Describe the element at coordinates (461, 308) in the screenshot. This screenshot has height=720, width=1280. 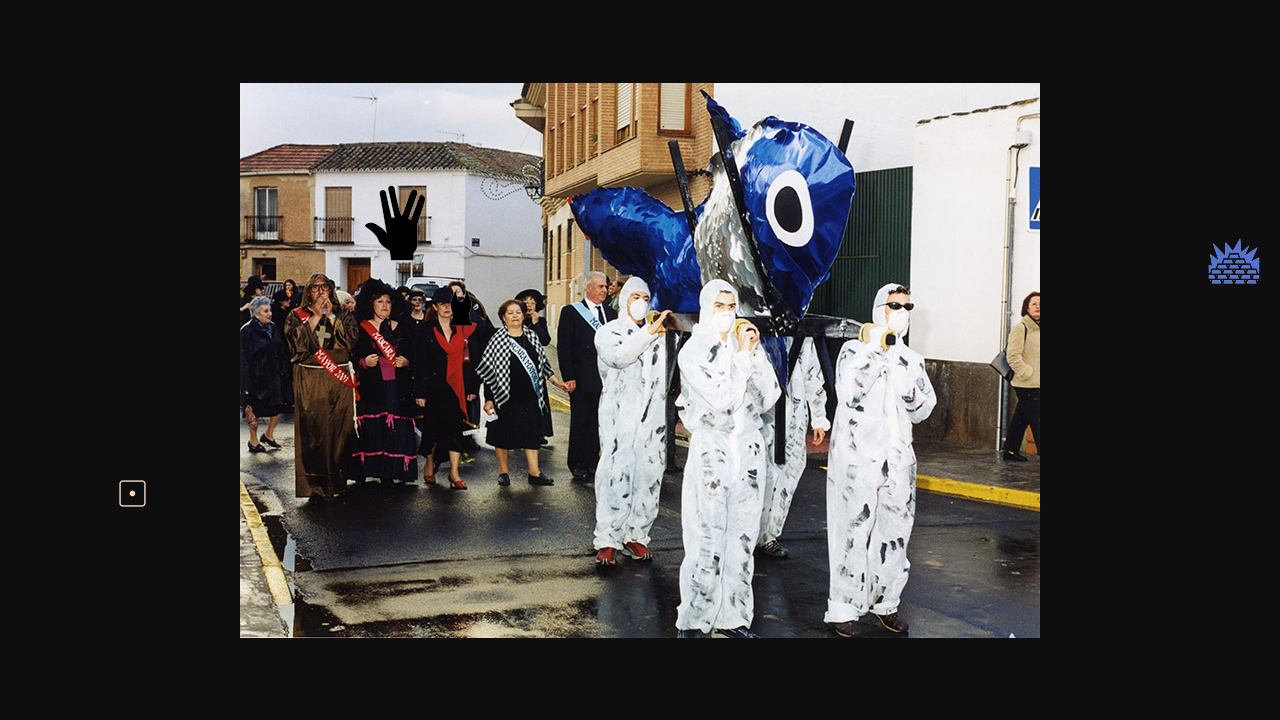
I see `browse sleeveless tops in clothing catalog` at that location.